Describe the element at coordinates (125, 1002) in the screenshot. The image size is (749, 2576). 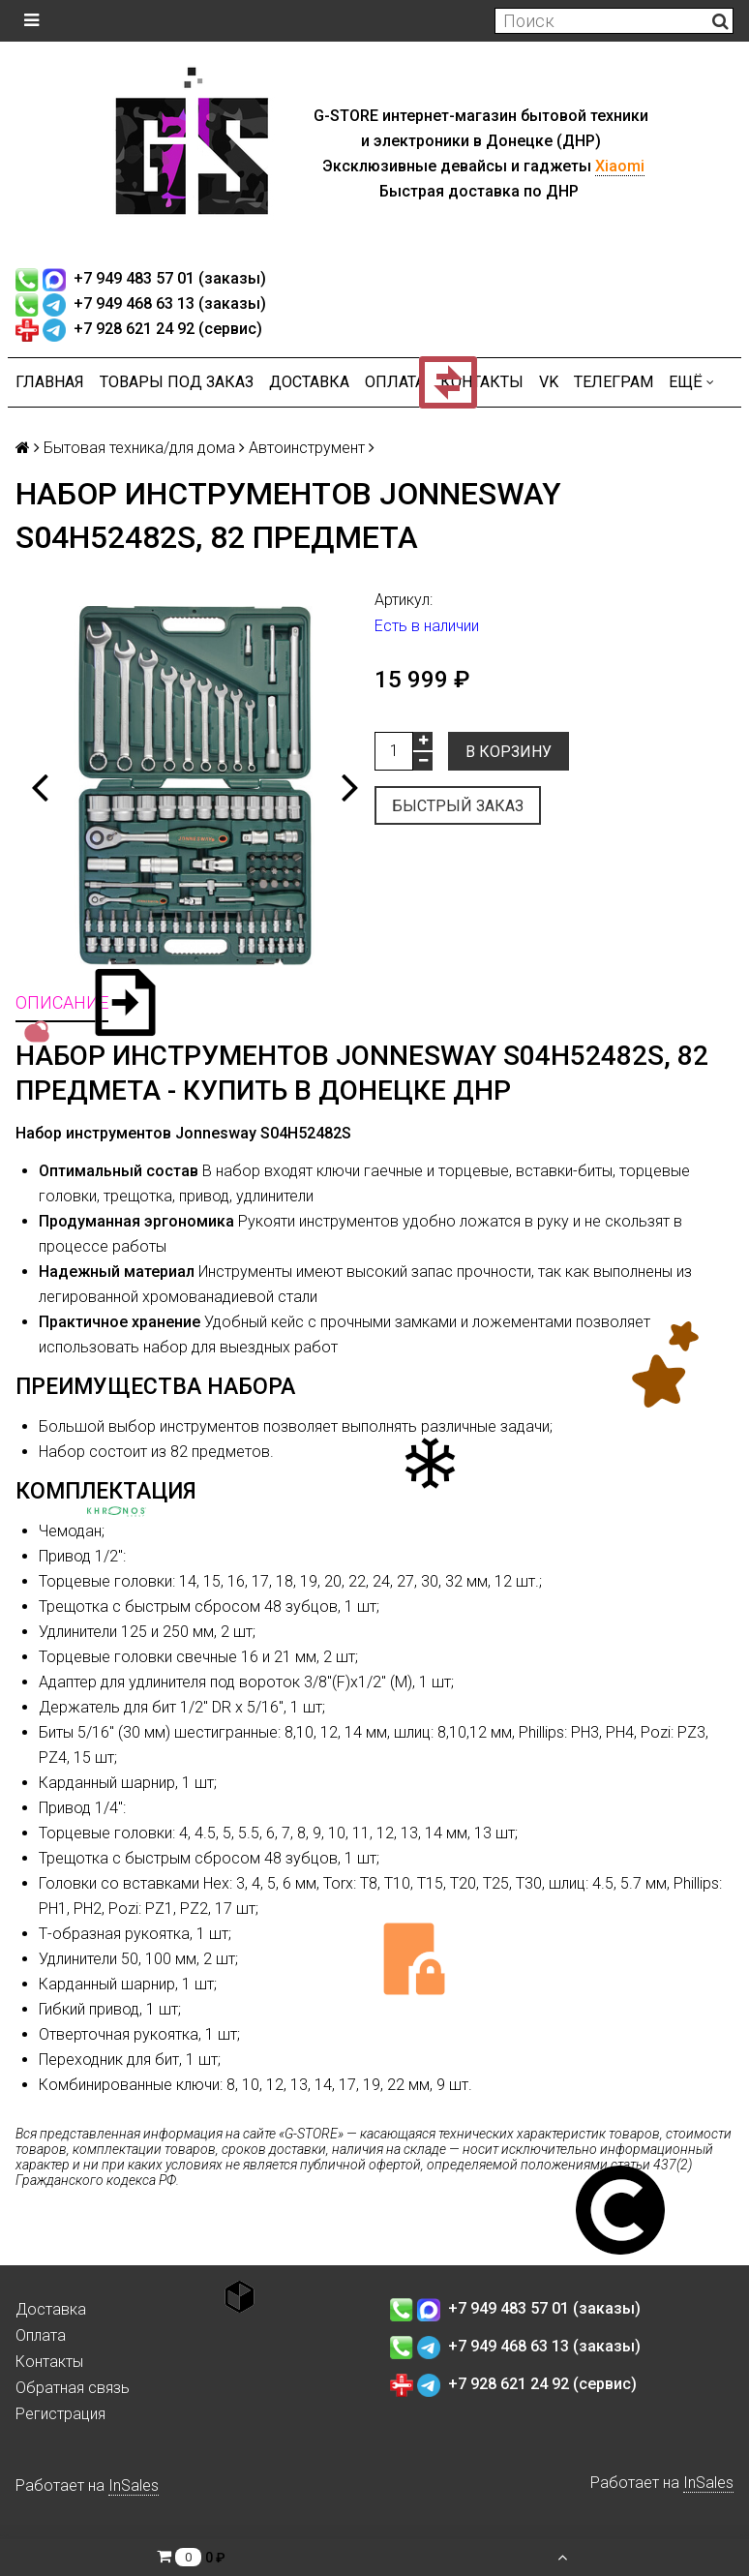
I see `transfer or export a file` at that location.